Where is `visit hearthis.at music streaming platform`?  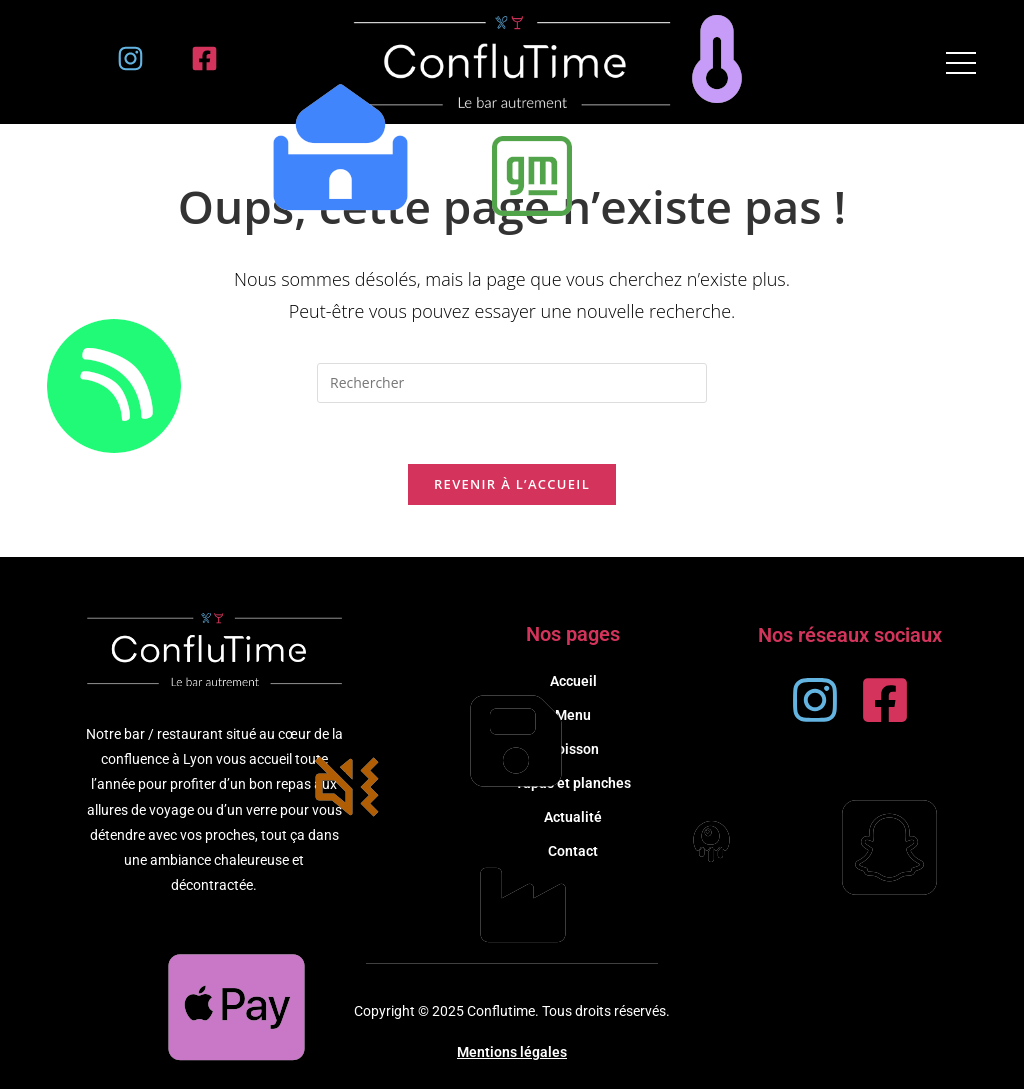
visit hearthis.at music streaming platform is located at coordinates (114, 386).